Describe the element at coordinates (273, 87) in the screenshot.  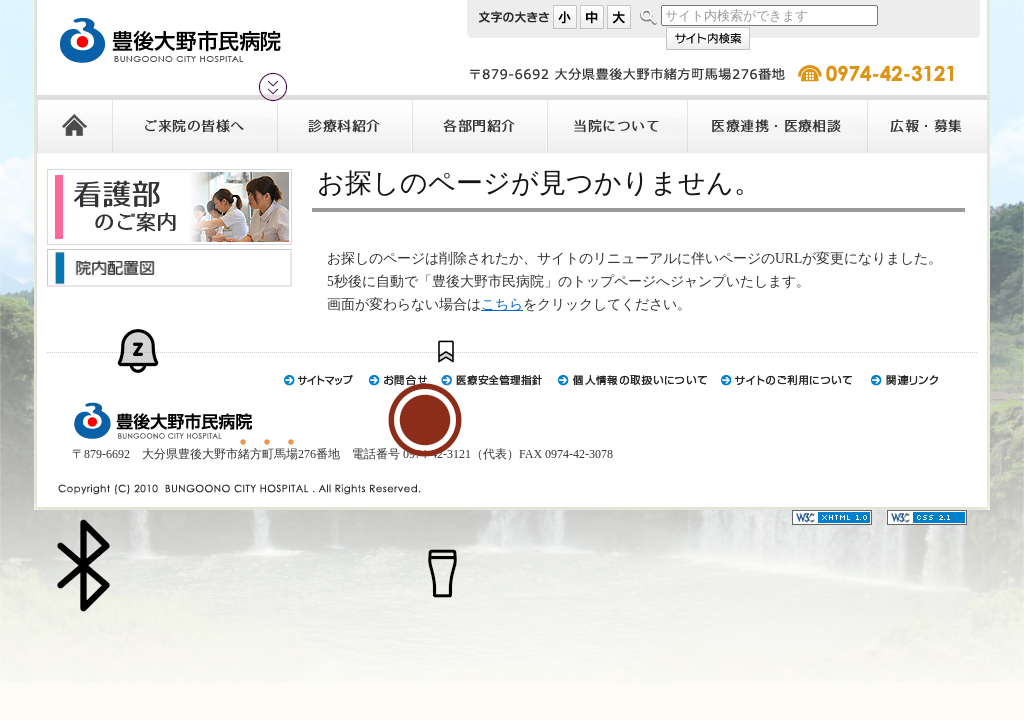
I see `expand all content below` at that location.